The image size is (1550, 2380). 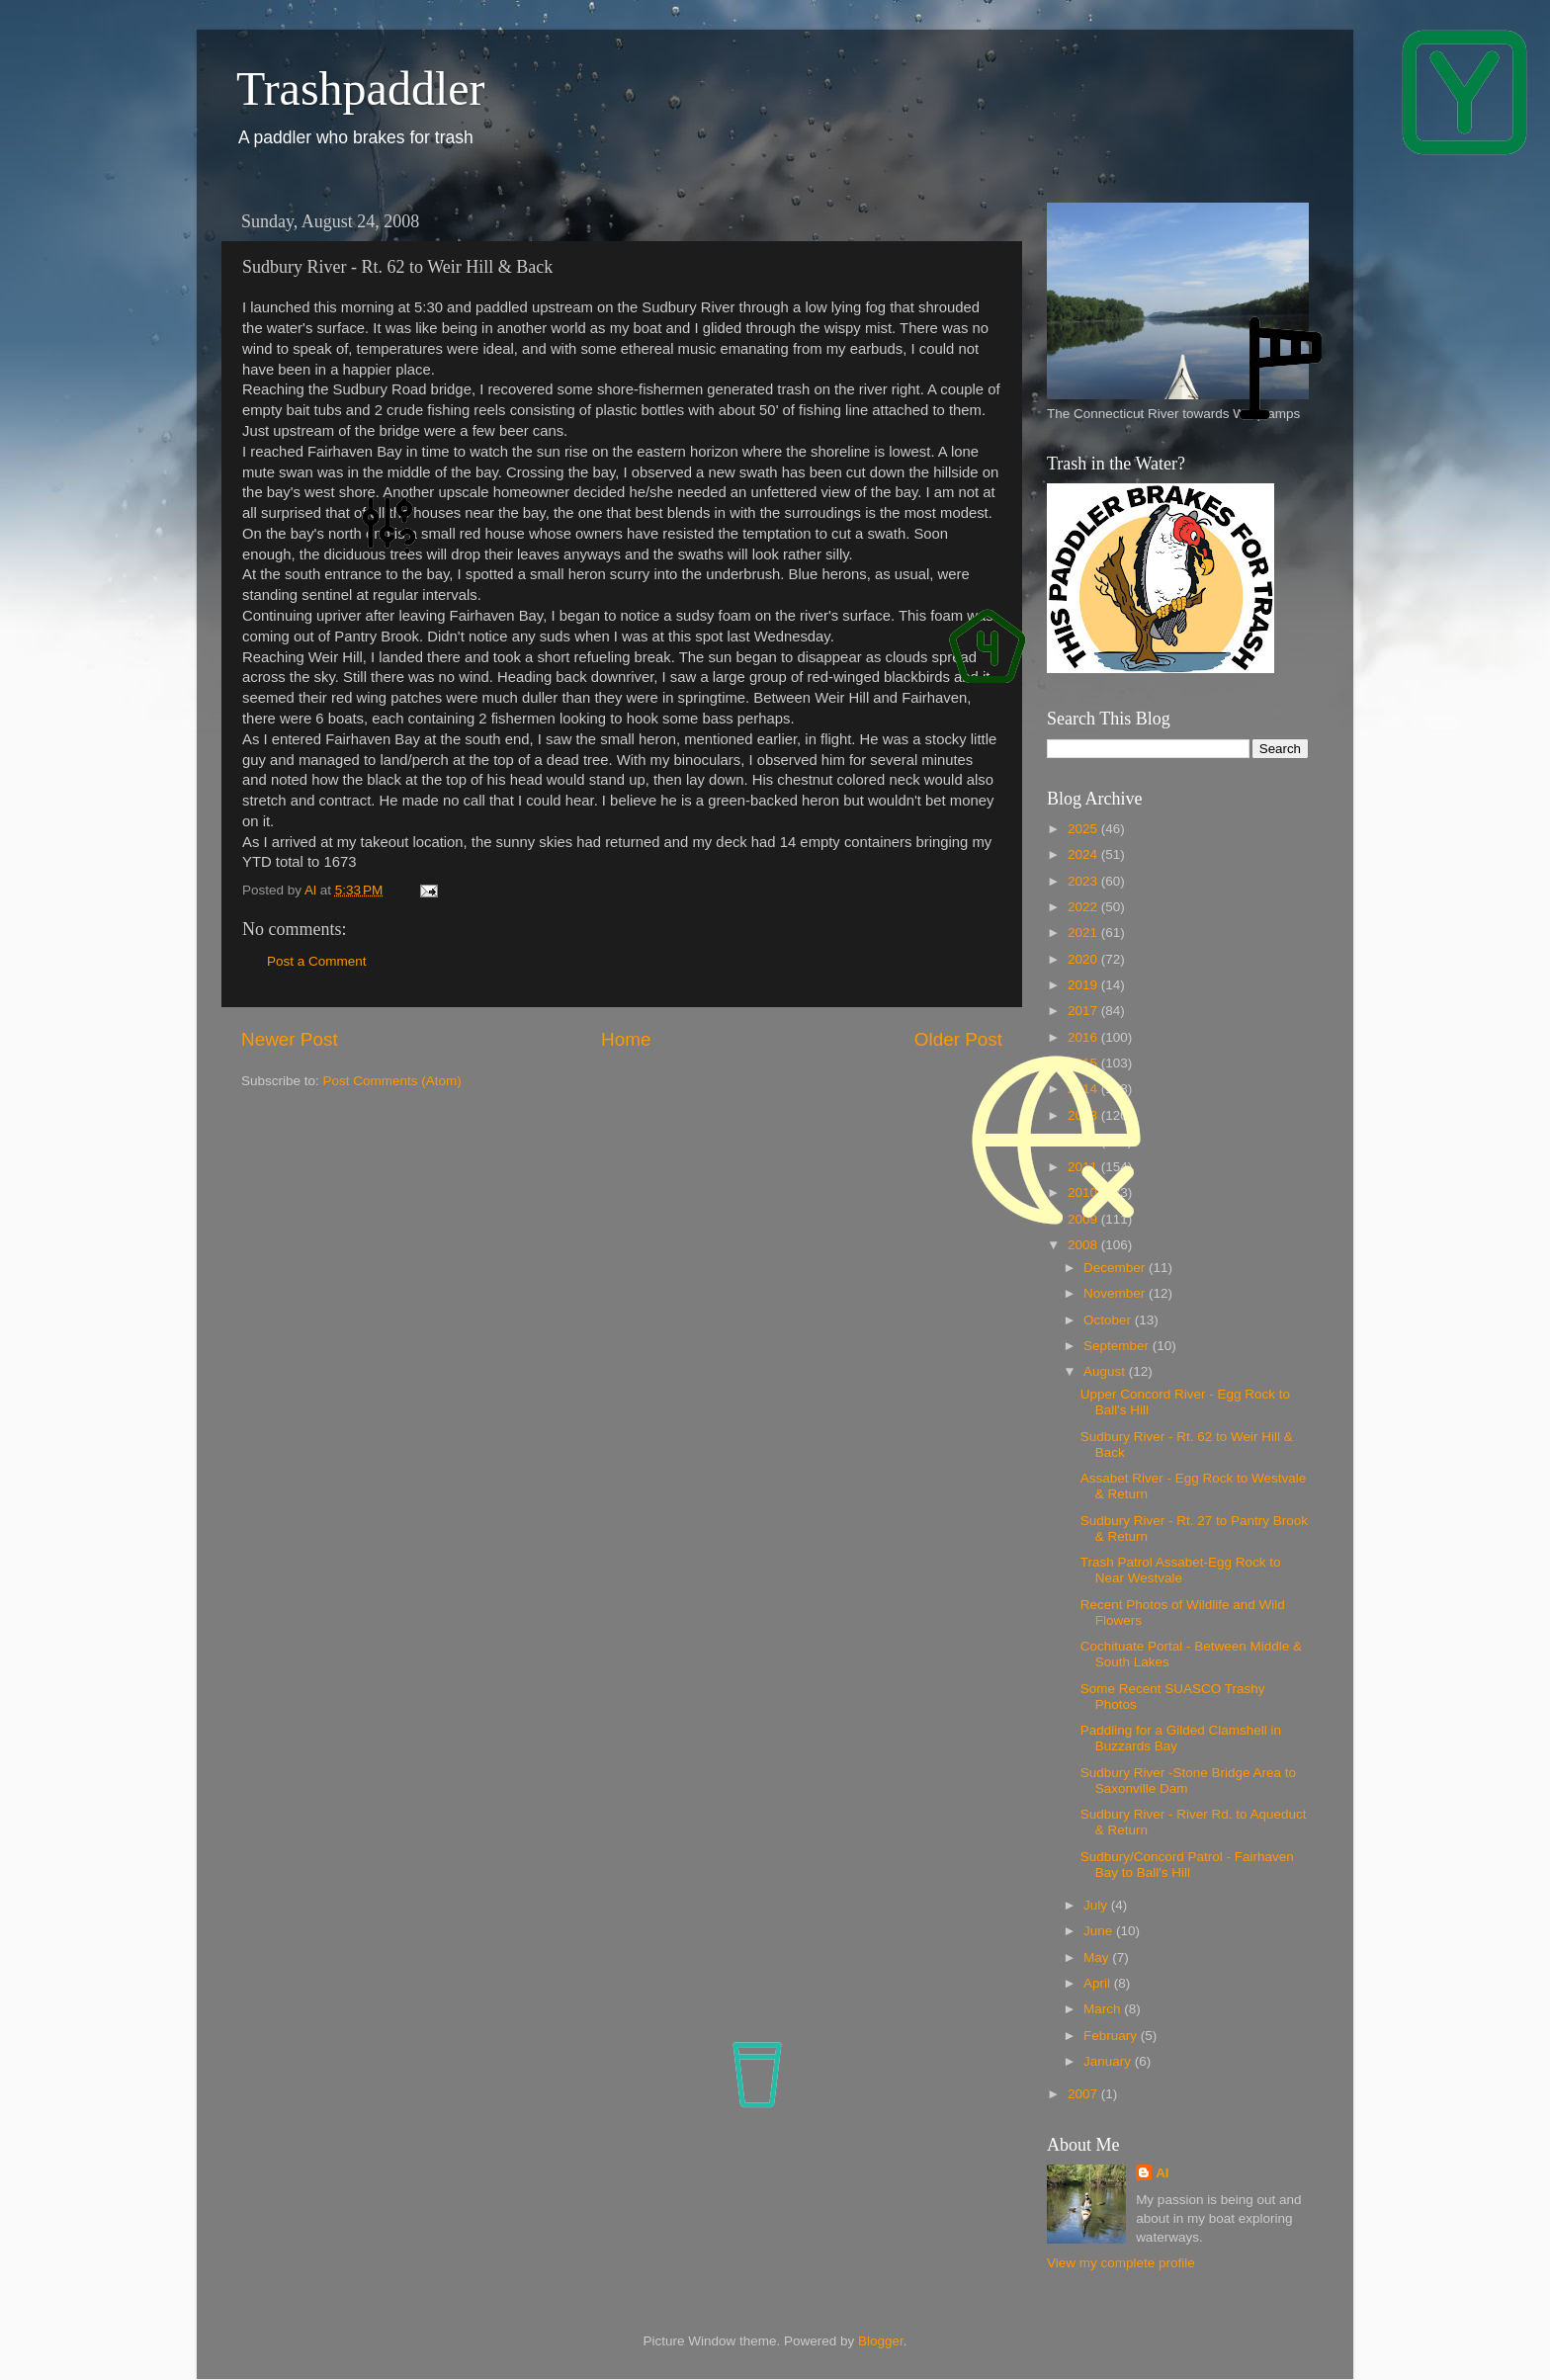 What do you see at coordinates (1056, 1140) in the screenshot?
I see `no internet connection` at bounding box center [1056, 1140].